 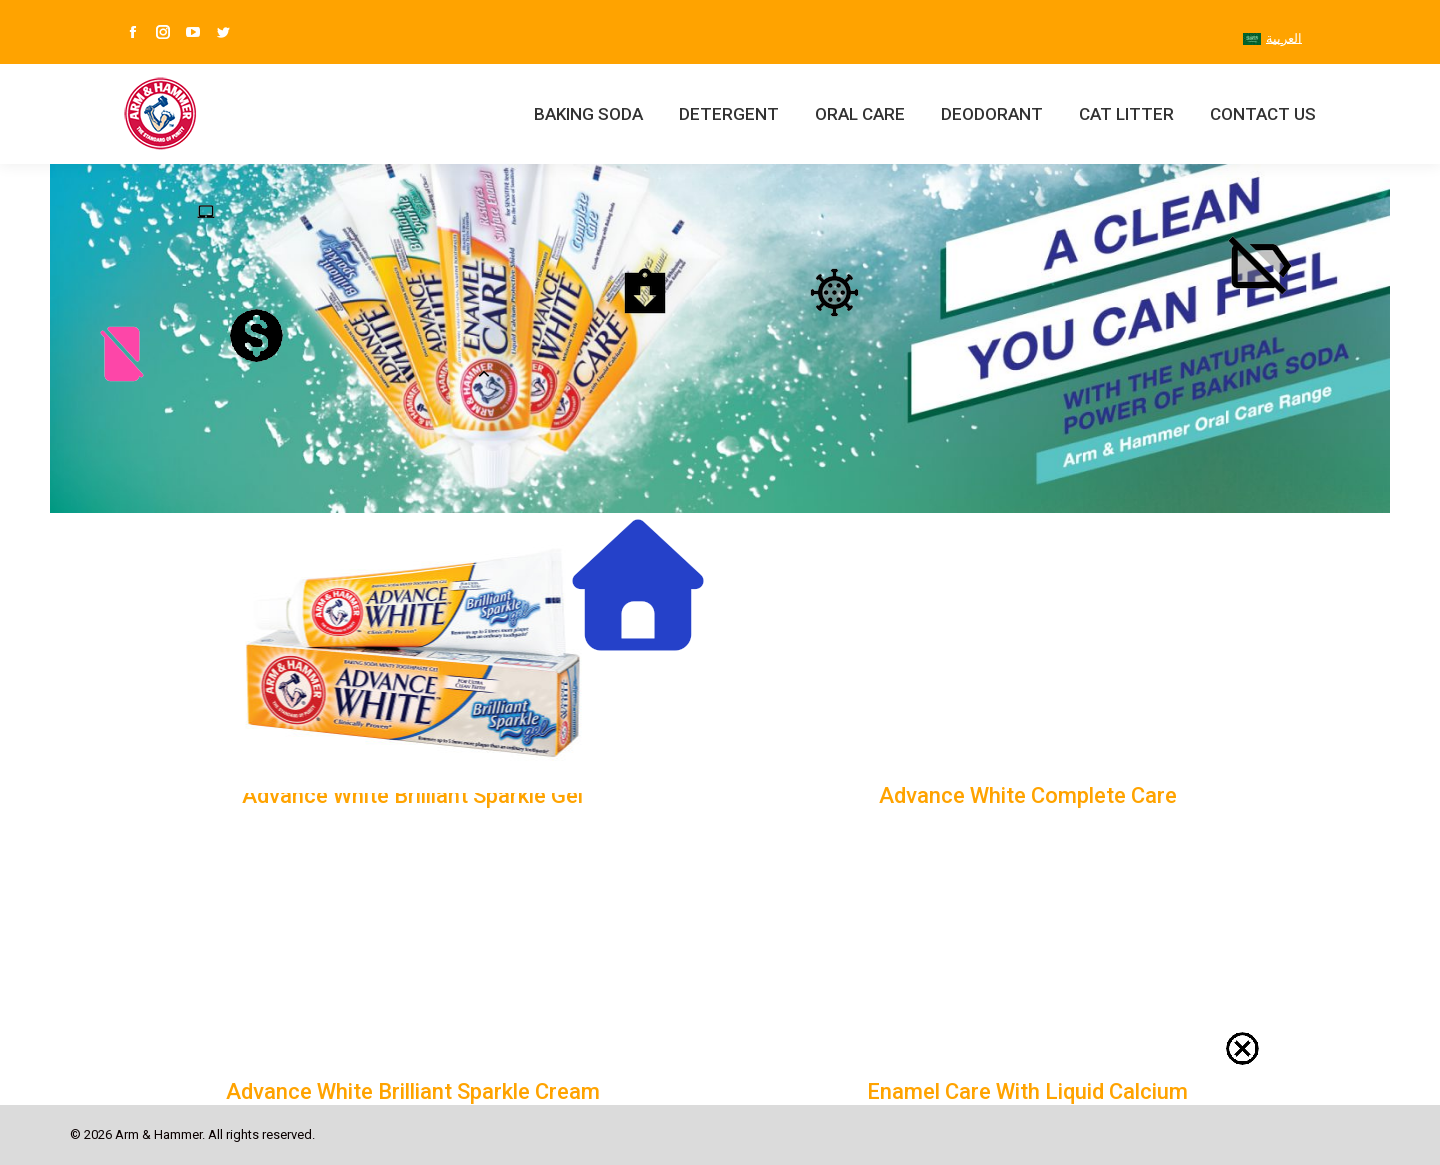 I want to click on remove a label or tag, so click(x=1260, y=266).